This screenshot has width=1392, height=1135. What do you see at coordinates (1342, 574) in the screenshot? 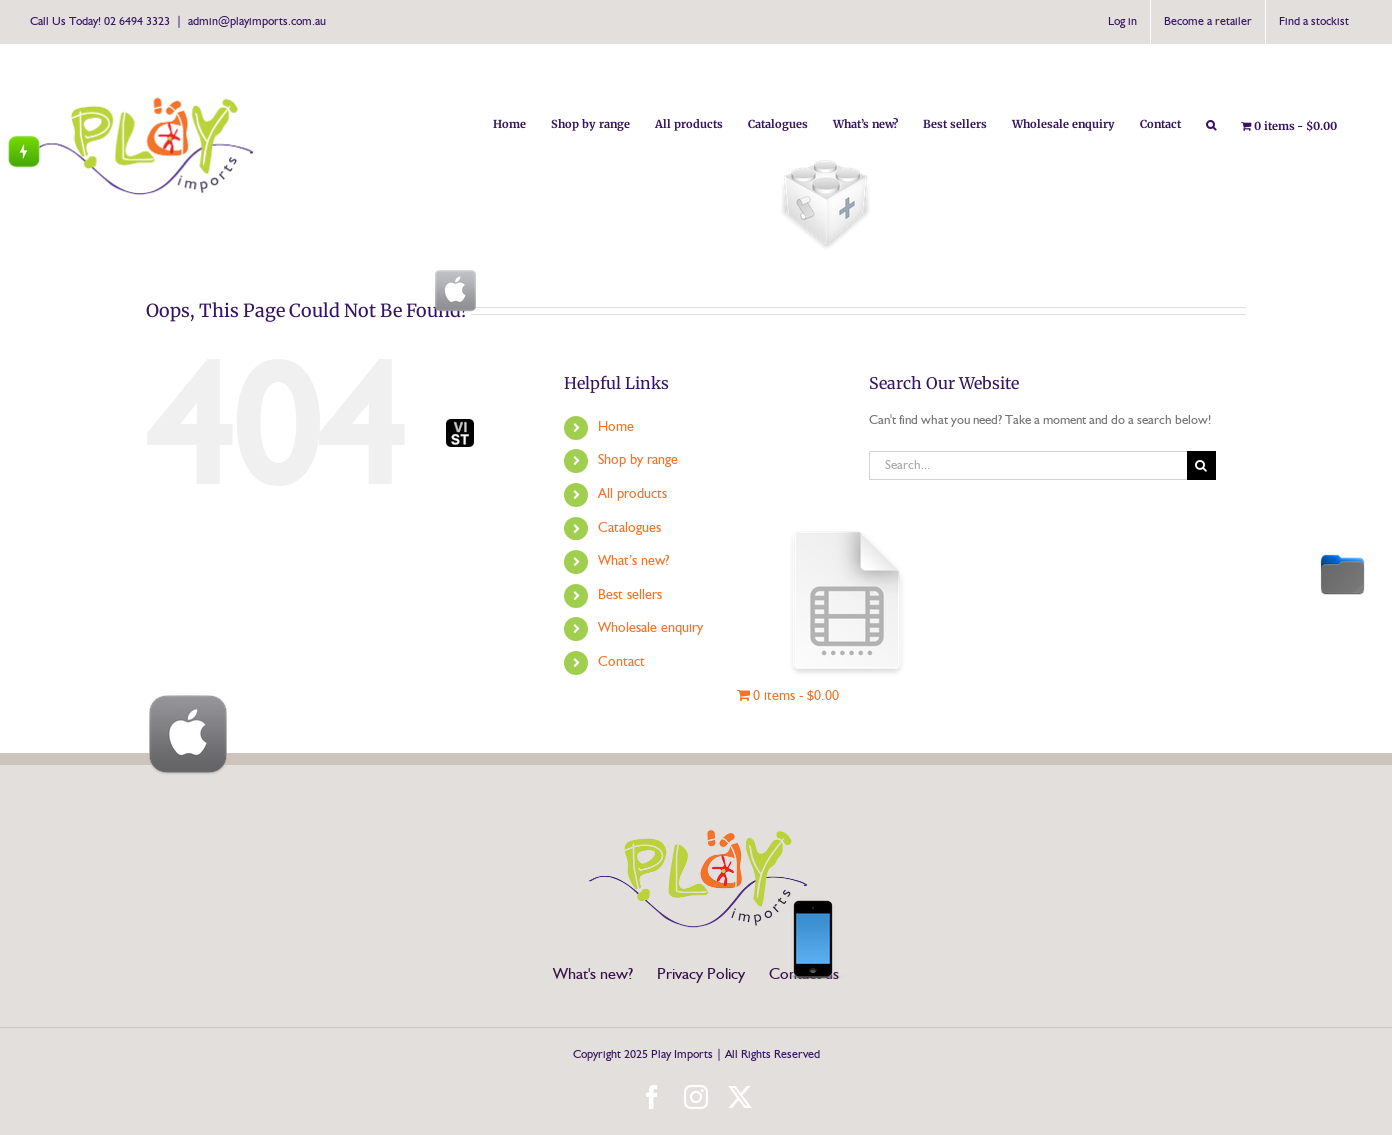
I see `open a folder or directory` at bounding box center [1342, 574].